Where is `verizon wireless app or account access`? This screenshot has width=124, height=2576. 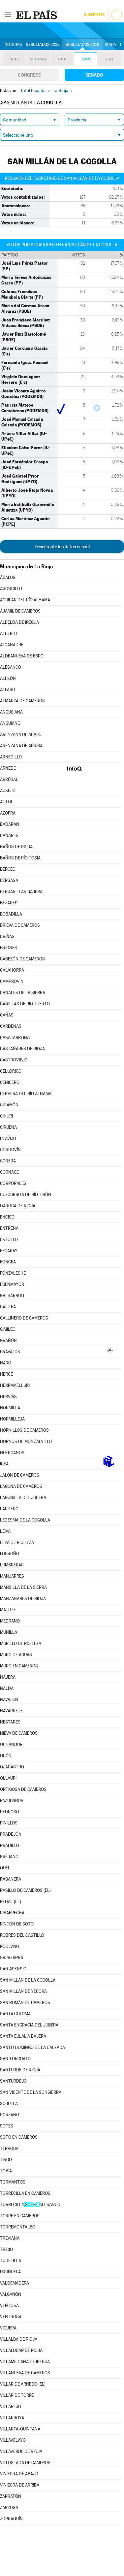 verizon wireless app or account access is located at coordinates (61, 409).